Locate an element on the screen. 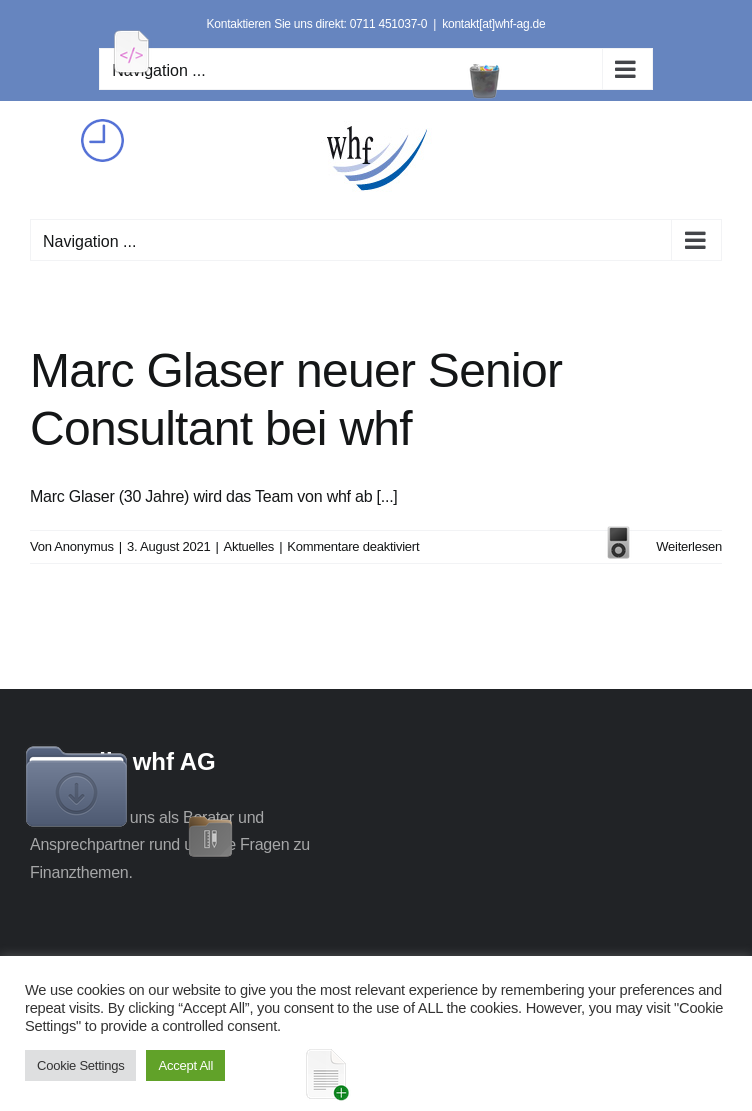 Image resolution: width=752 pixels, height=1111 pixels. create a new document is located at coordinates (326, 1074).